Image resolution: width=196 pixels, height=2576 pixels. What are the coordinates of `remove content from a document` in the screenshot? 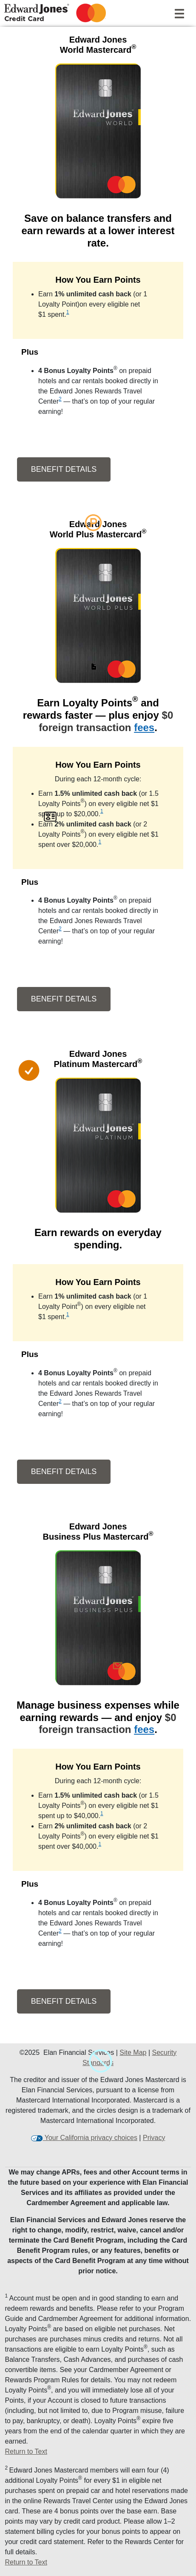 It's located at (94, 666).